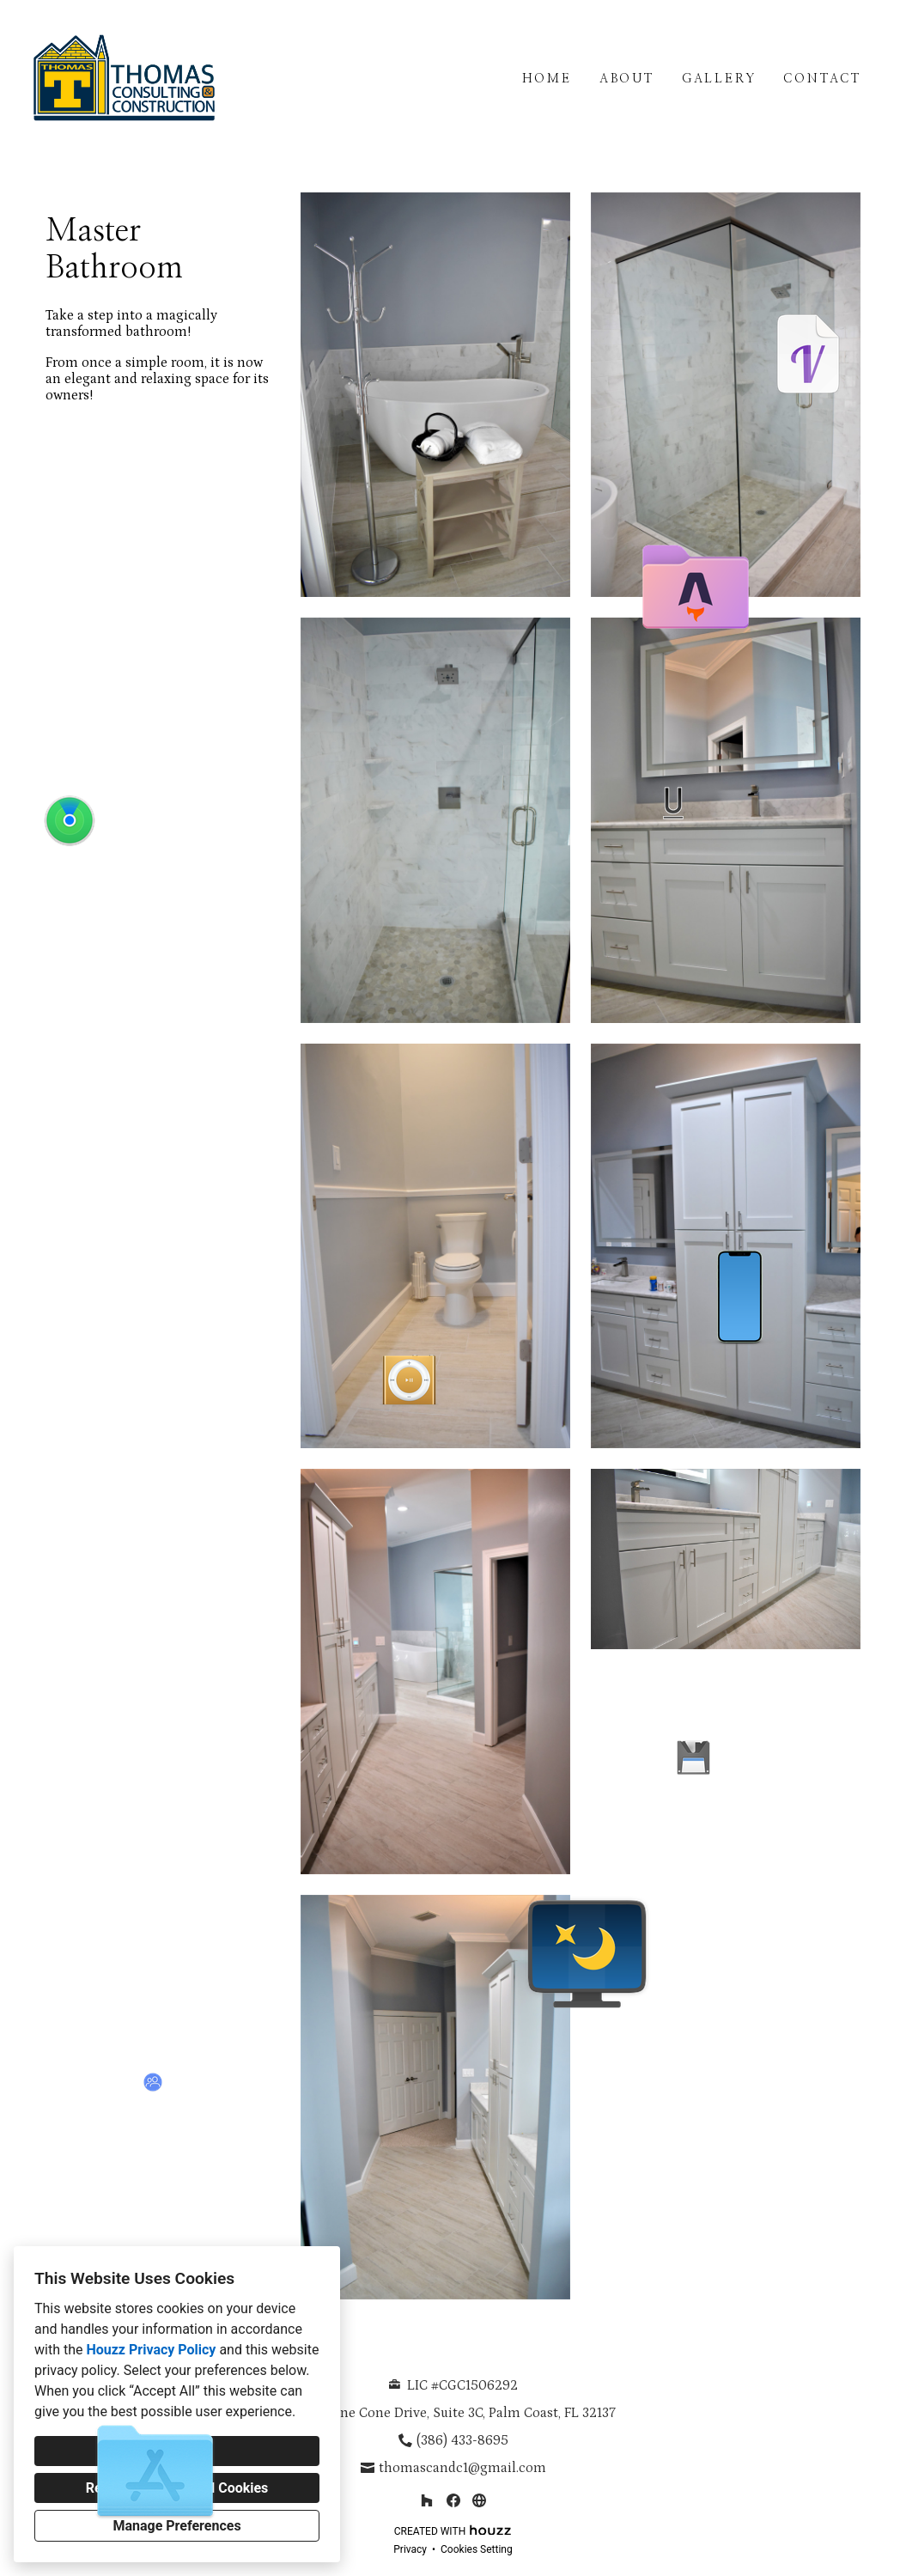 This screenshot has height=2576, width=906. I want to click on open astro project folder, so click(695, 589).